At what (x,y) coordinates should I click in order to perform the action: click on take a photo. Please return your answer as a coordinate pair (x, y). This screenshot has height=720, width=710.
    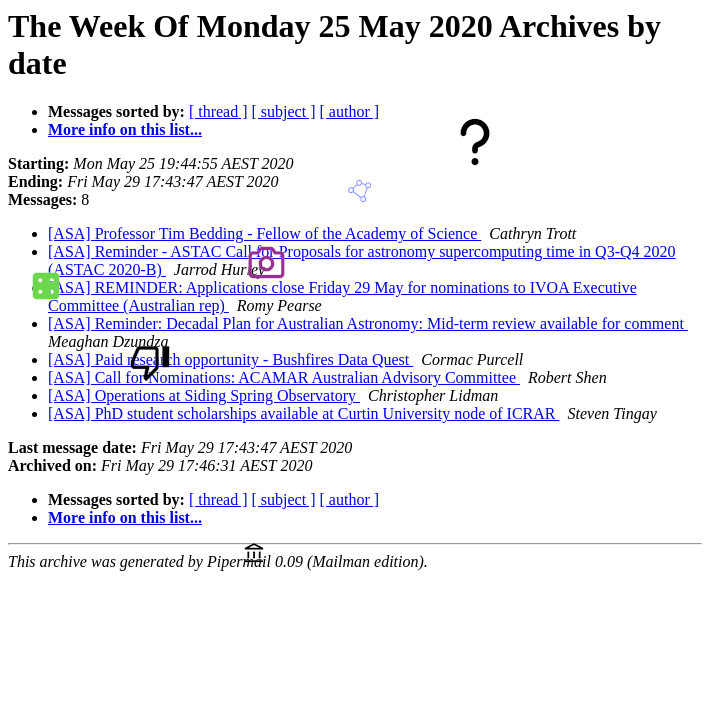
    Looking at the image, I should click on (266, 262).